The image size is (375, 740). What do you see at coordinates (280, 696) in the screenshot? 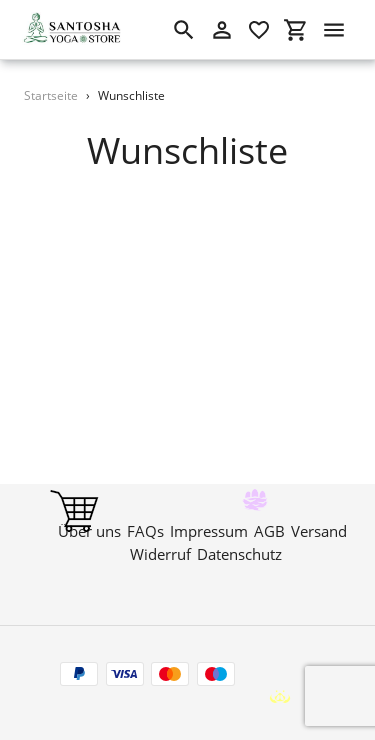
I see `select boar or wild pig character class` at bounding box center [280, 696].